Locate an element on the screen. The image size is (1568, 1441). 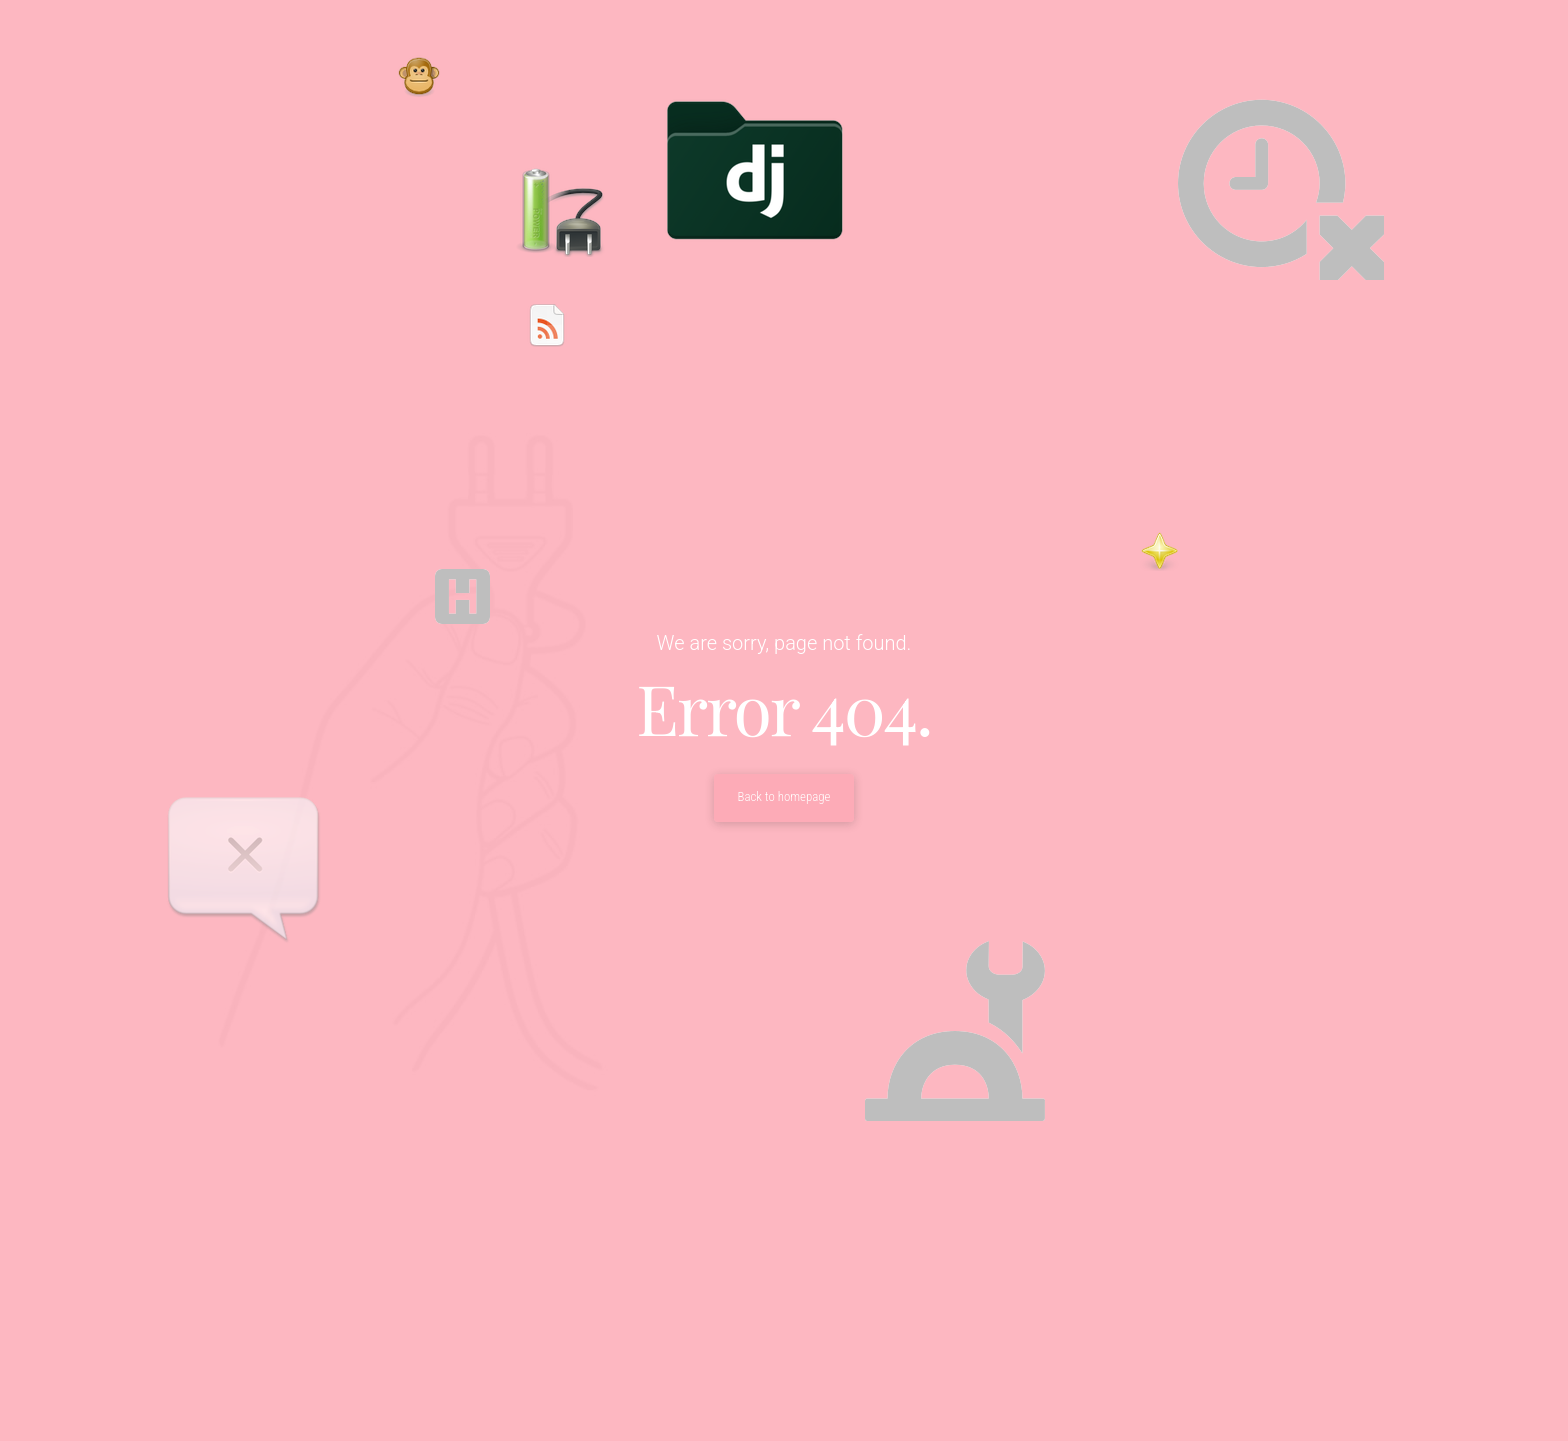
monkey face emoji for expressing playfulness is located at coordinates (419, 76).